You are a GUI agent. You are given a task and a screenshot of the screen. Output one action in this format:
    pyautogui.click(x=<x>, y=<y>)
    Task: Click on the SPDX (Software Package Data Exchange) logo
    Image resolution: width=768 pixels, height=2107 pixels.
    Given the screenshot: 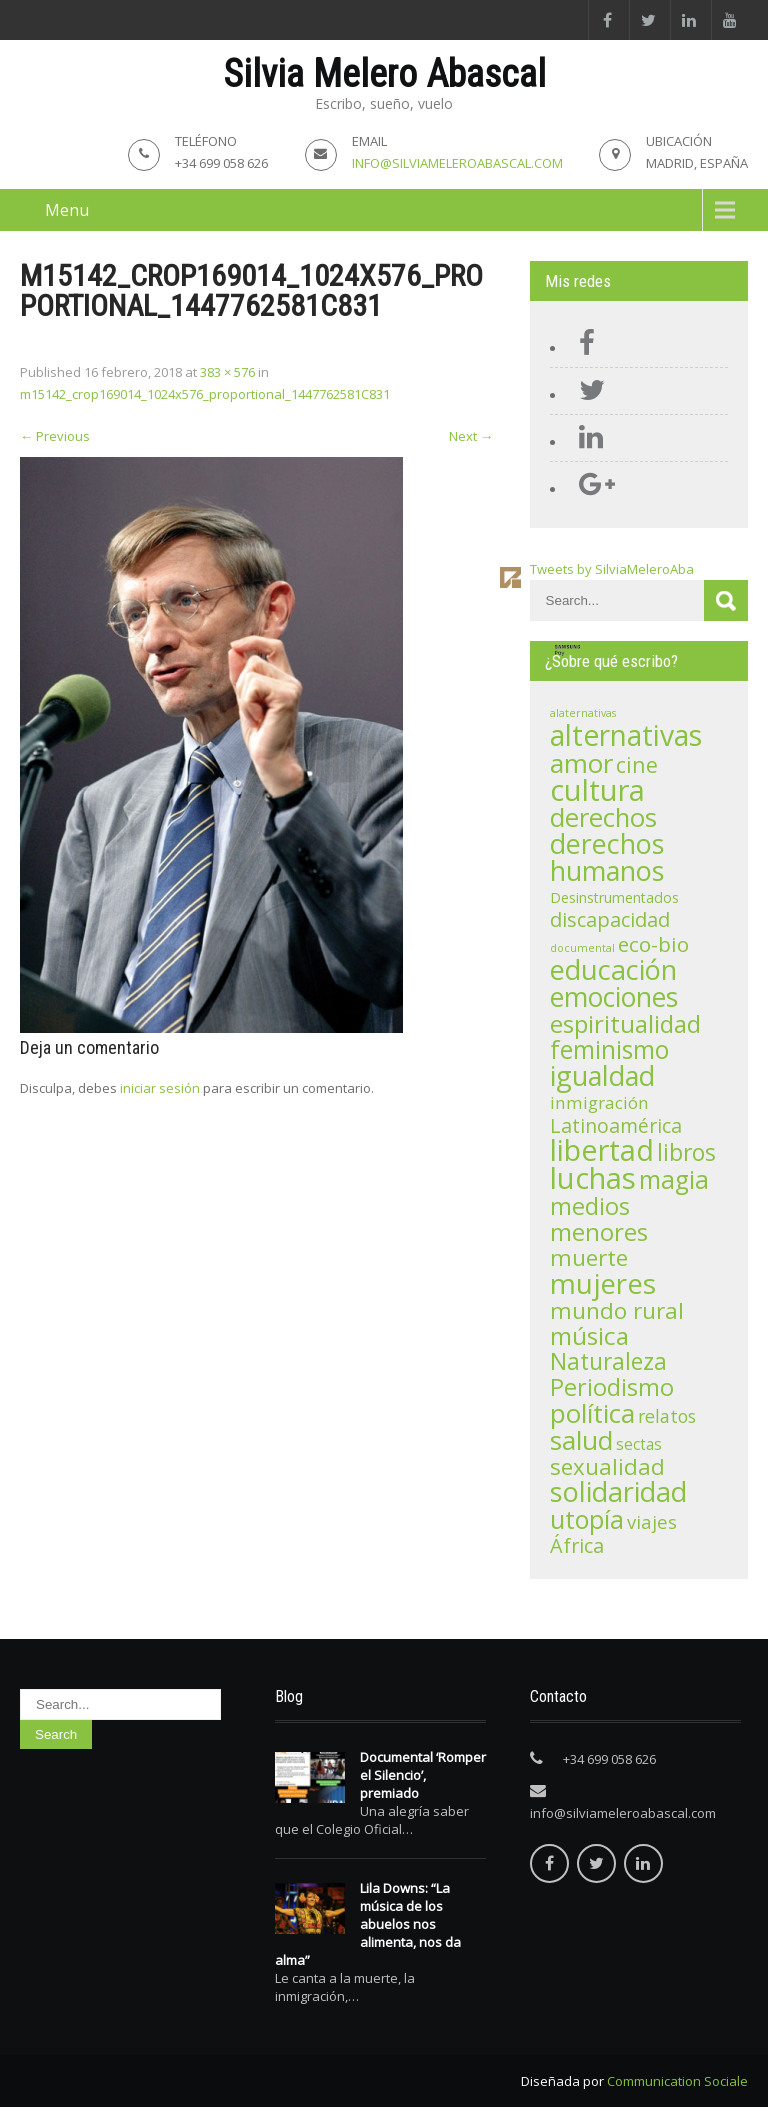 What is the action you would take?
    pyautogui.click(x=510, y=577)
    